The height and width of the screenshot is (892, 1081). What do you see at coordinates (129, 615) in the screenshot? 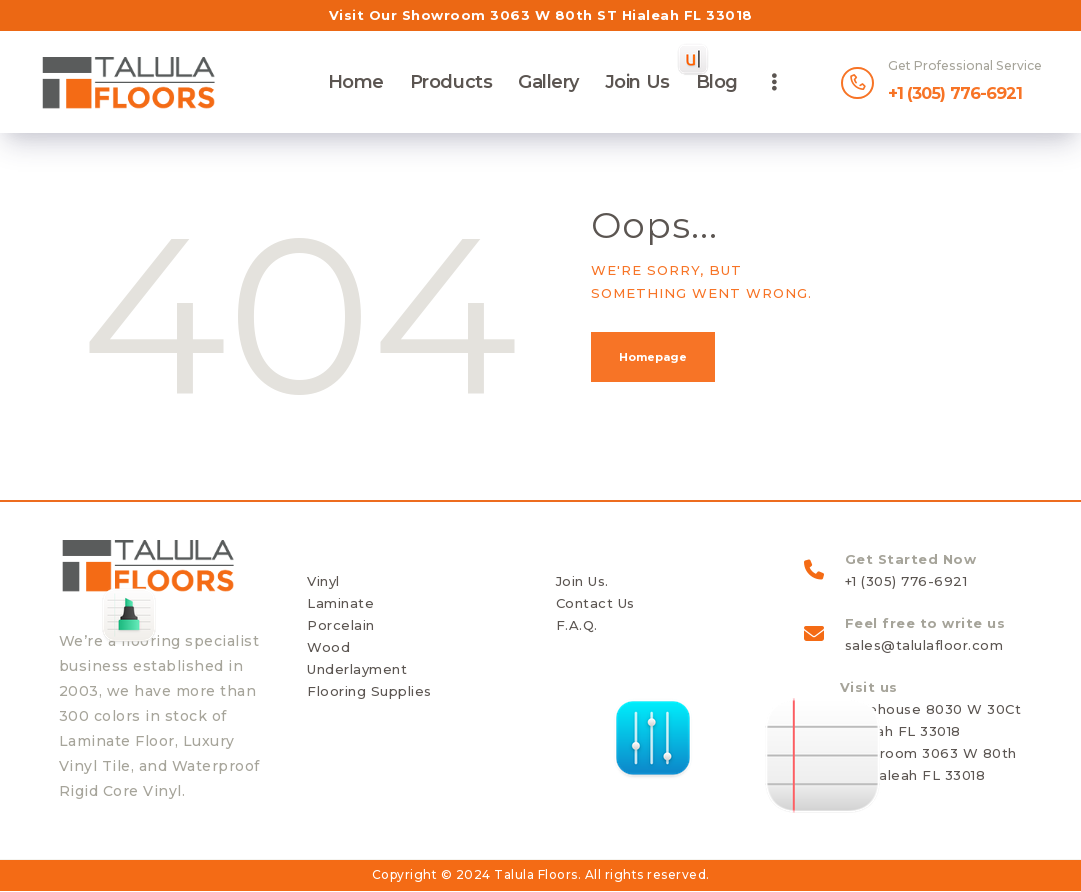
I see `open marker app for highlighting and annotating documents` at bounding box center [129, 615].